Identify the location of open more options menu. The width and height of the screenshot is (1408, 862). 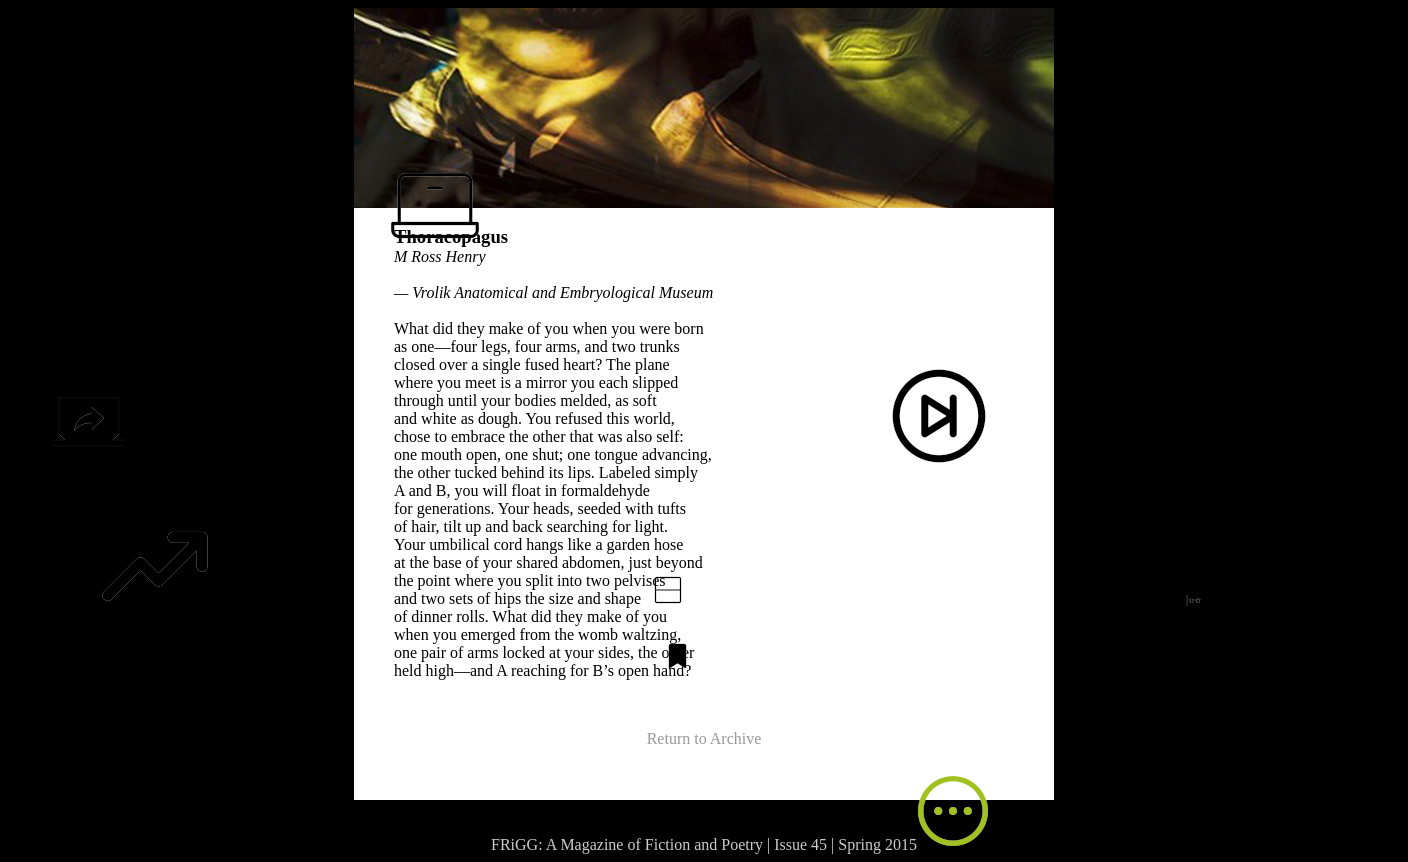
(953, 811).